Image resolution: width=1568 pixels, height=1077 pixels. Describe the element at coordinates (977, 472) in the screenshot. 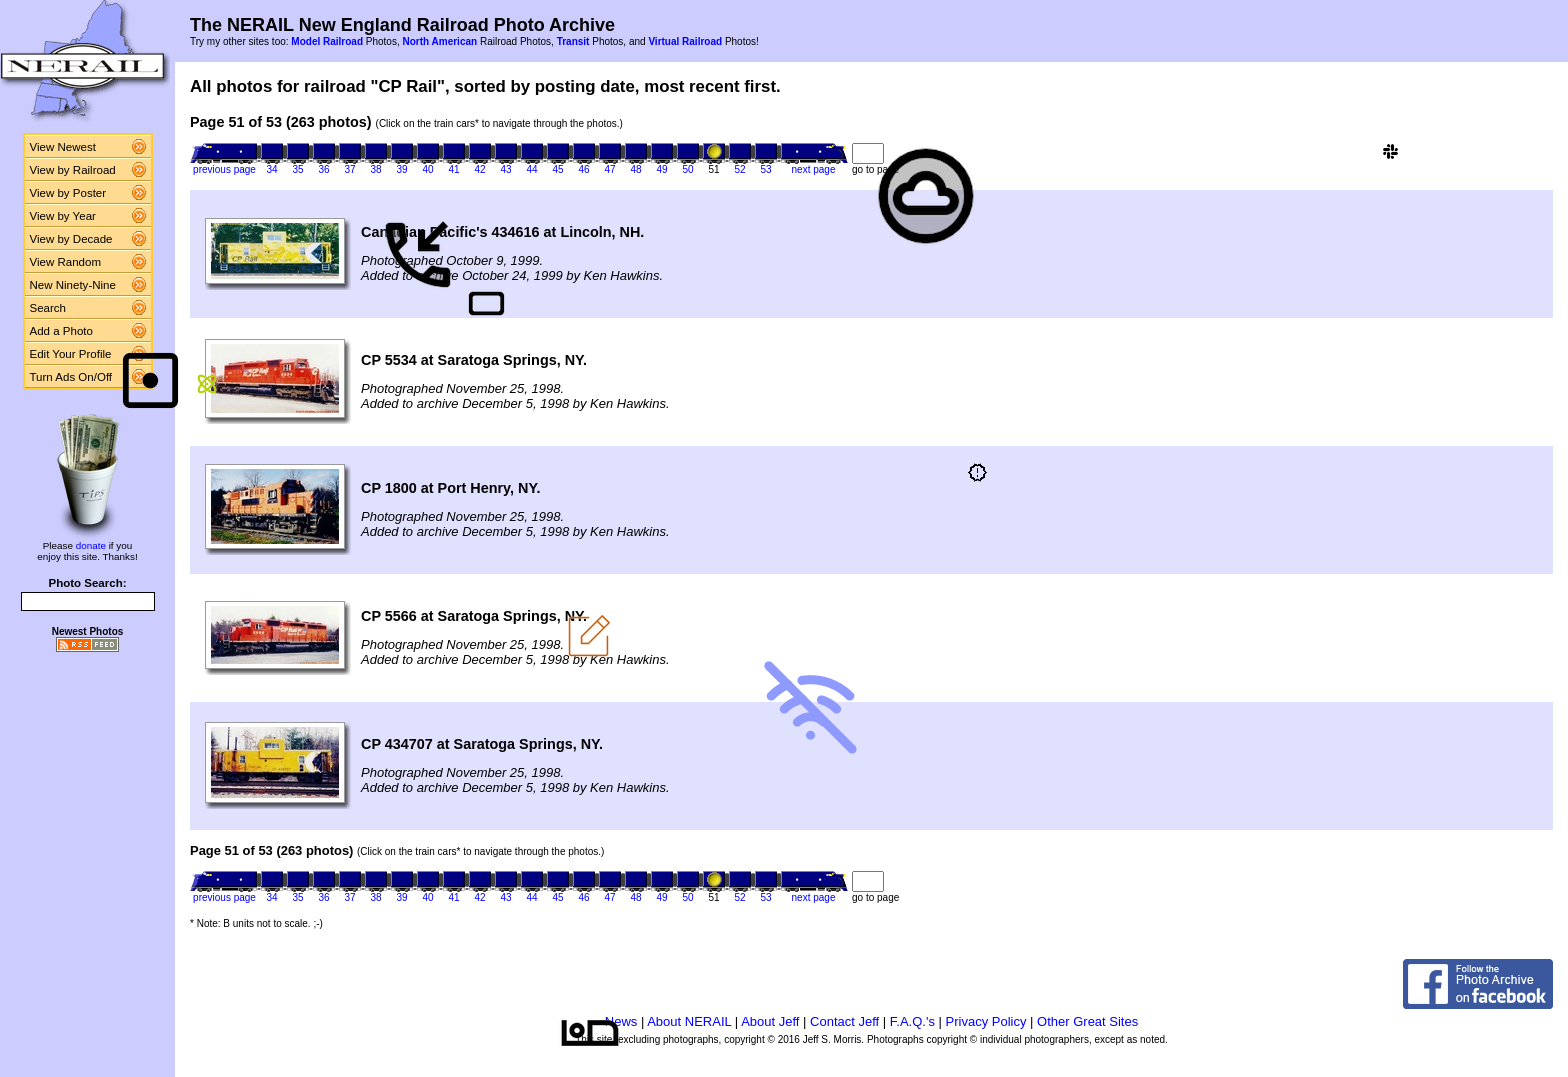

I see `indicates new or recently added content` at that location.